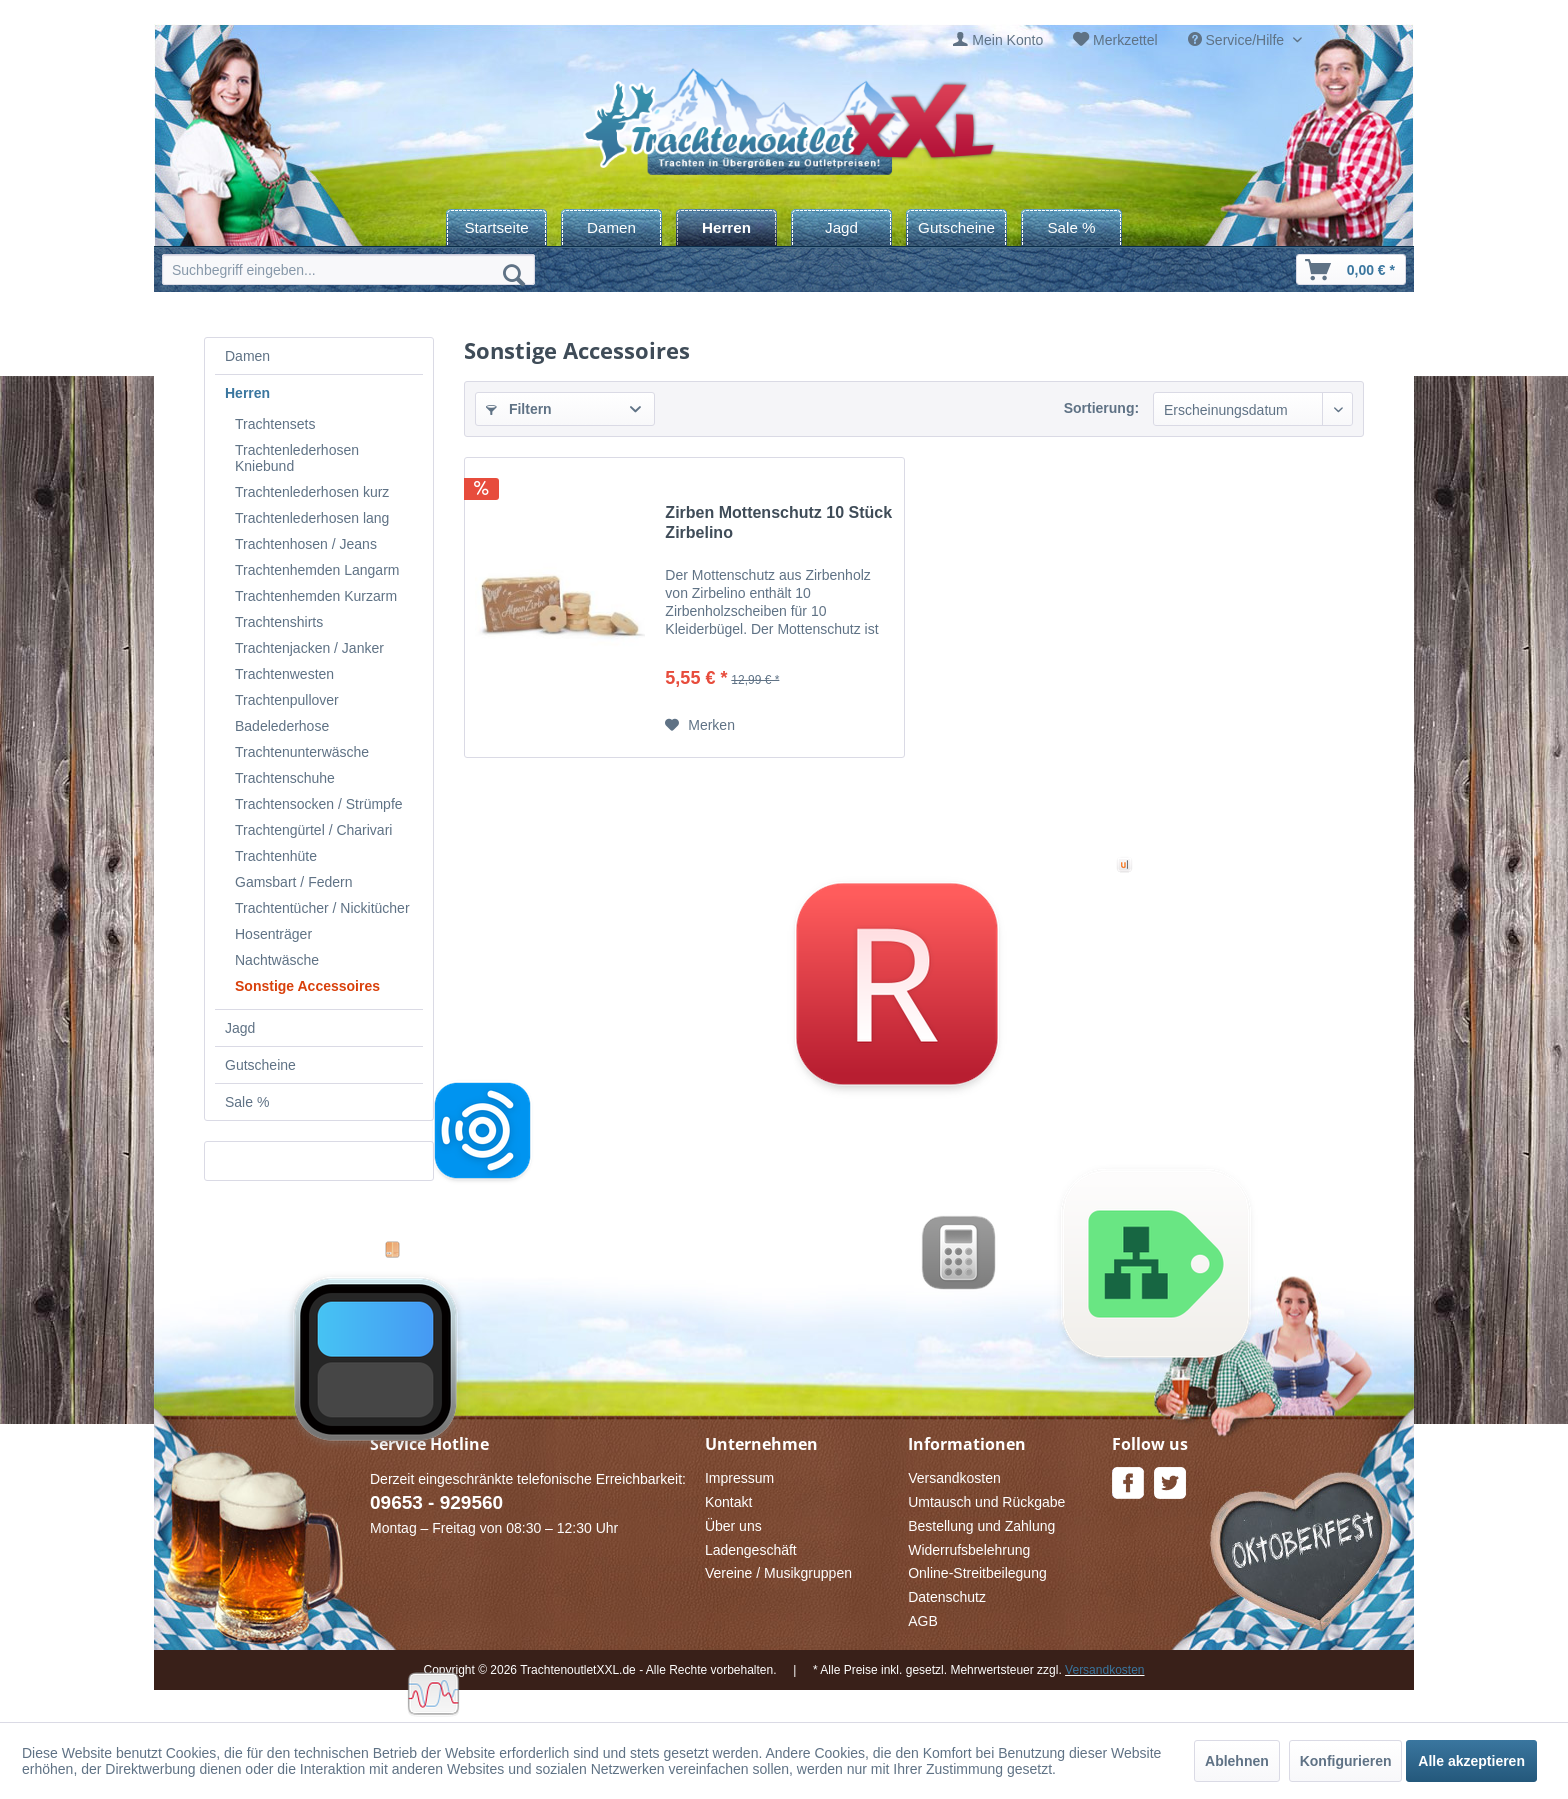  Describe the element at coordinates (897, 984) in the screenshot. I see `open retext markdown editor` at that location.